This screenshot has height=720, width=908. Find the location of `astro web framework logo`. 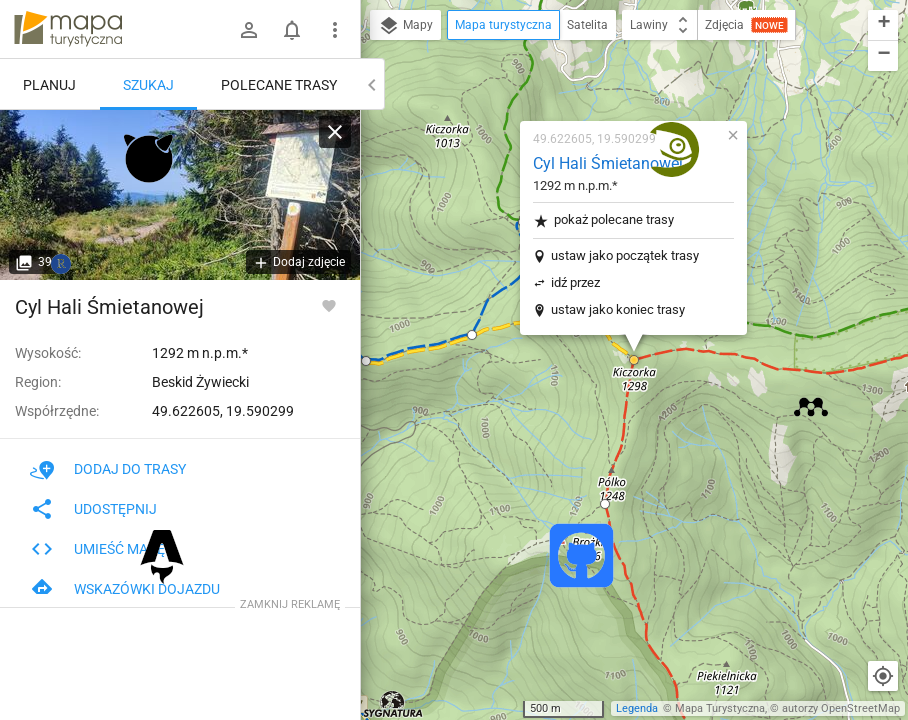

astro web framework logo is located at coordinates (162, 557).